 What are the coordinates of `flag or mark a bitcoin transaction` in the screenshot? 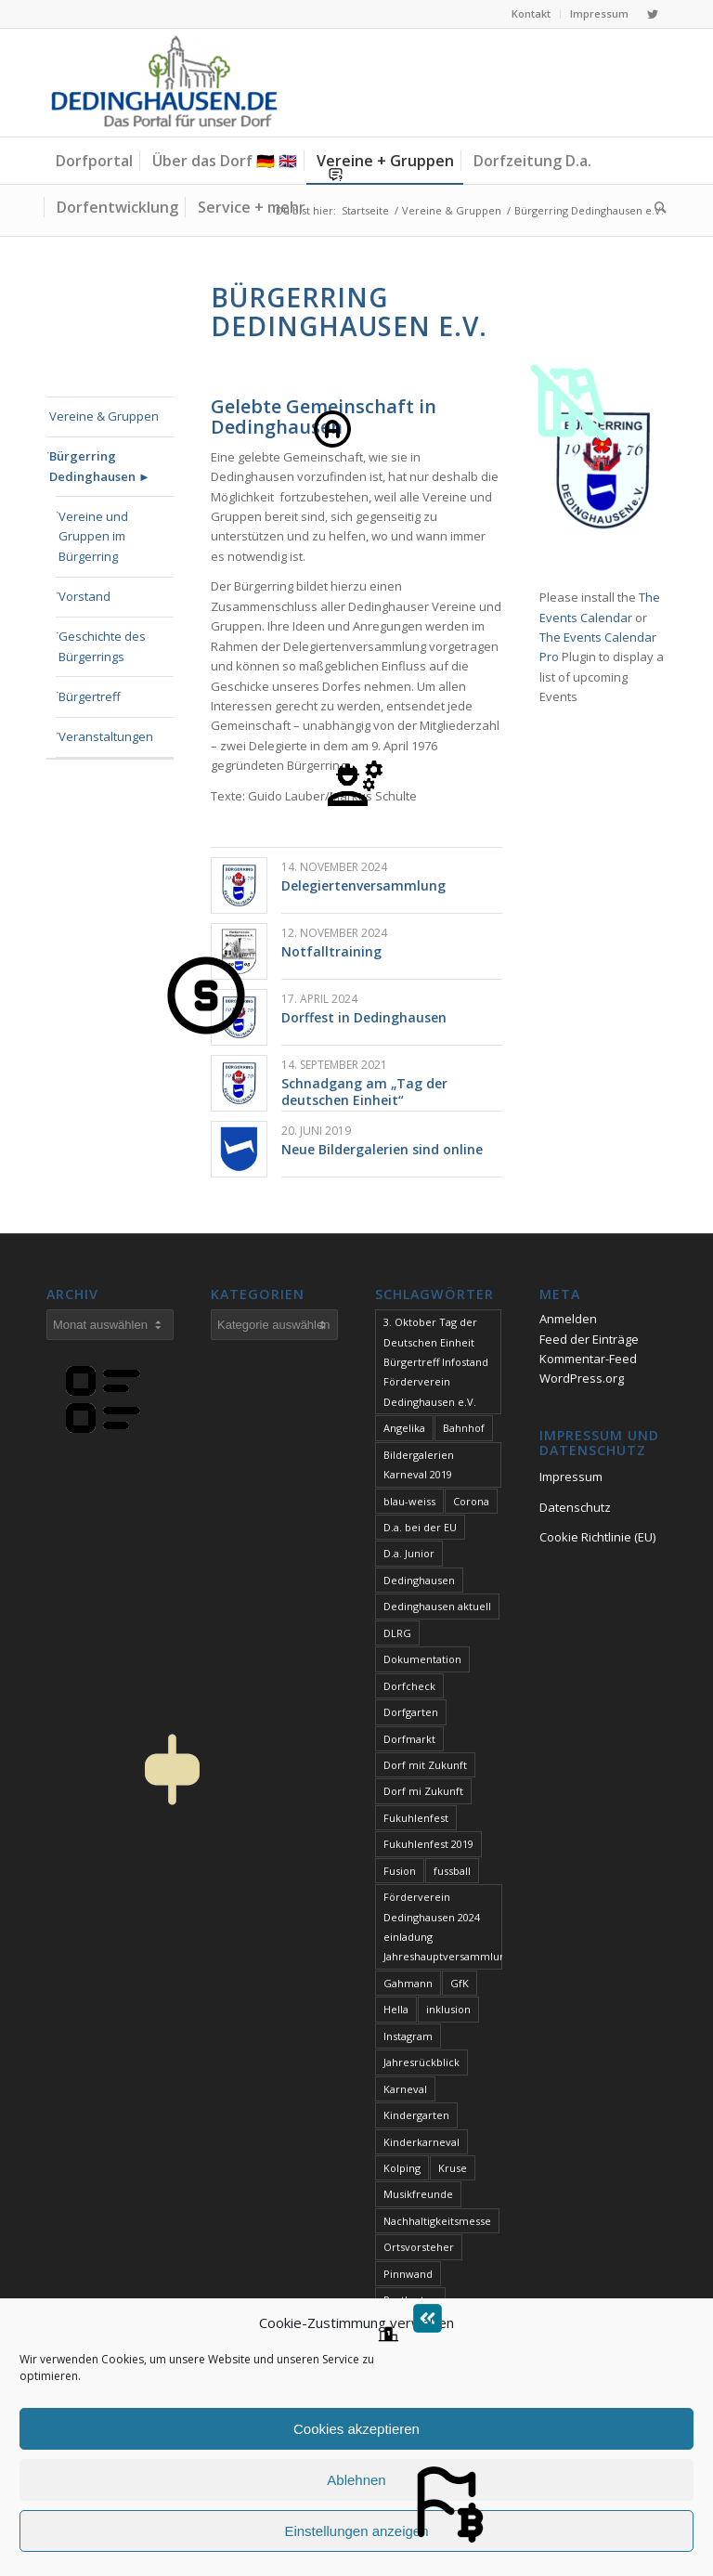 It's located at (447, 2501).